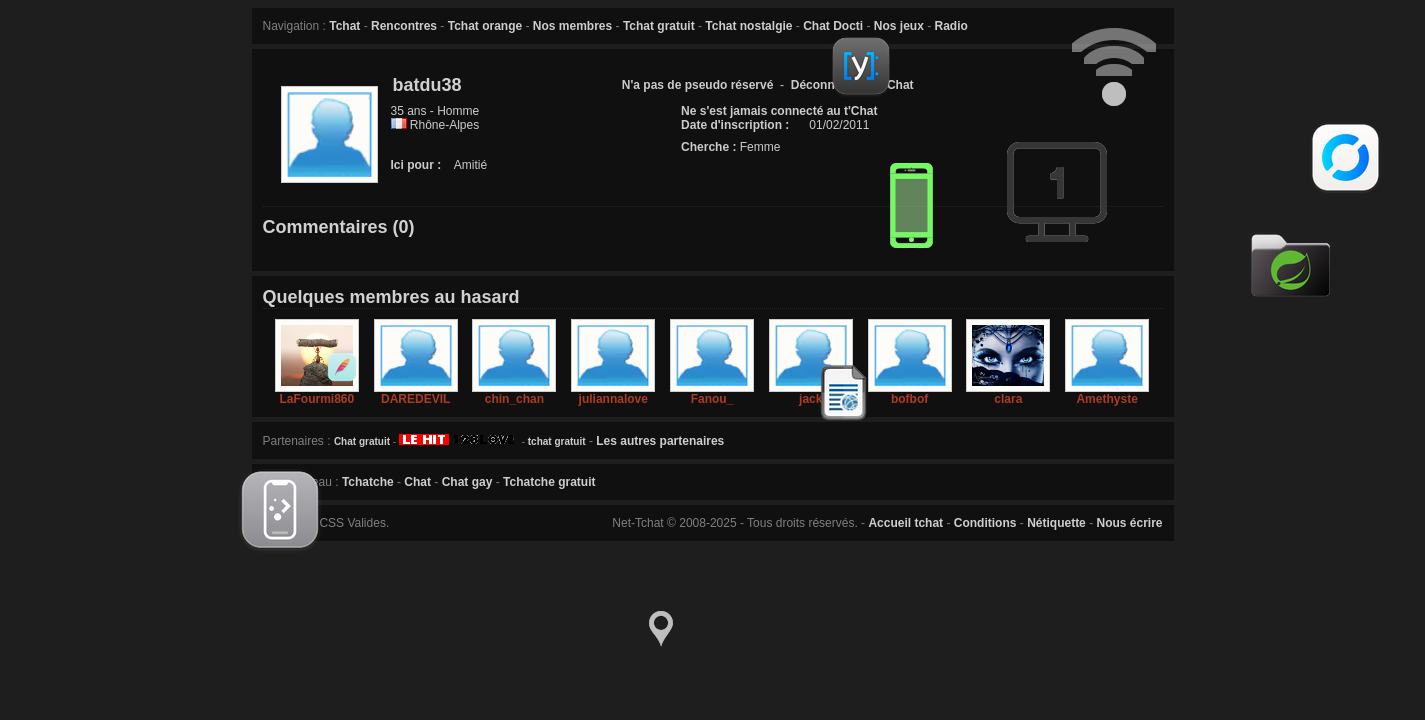 The image size is (1425, 720). What do you see at coordinates (1290, 267) in the screenshot?
I see `open spring framework project files` at bounding box center [1290, 267].